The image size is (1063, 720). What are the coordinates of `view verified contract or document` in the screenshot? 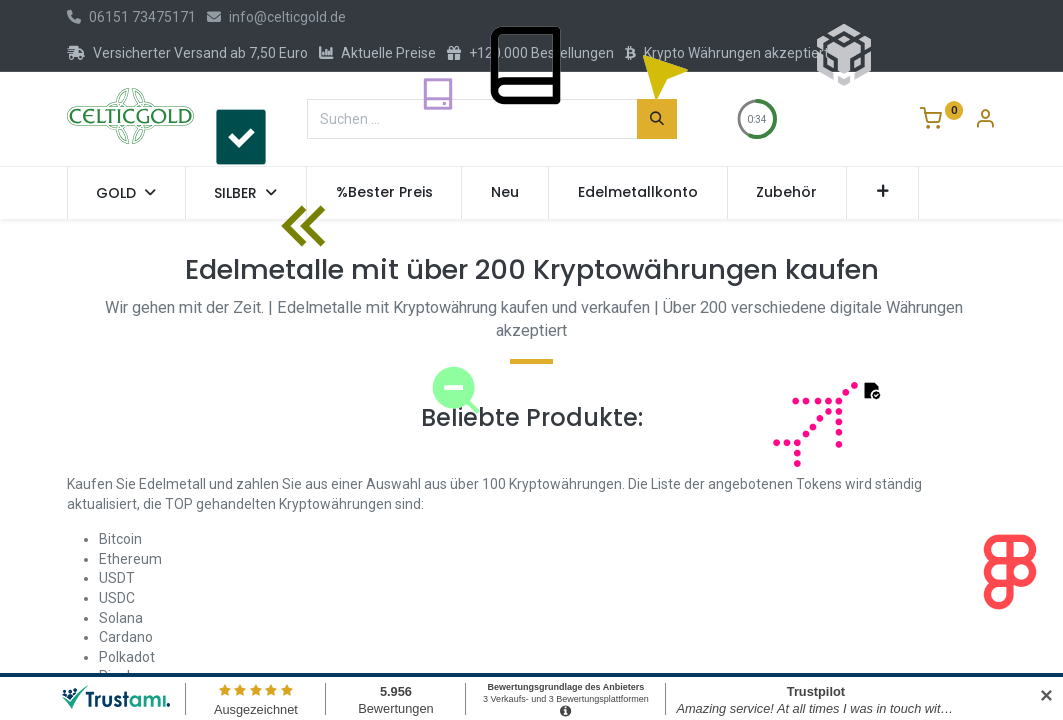 It's located at (871, 390).